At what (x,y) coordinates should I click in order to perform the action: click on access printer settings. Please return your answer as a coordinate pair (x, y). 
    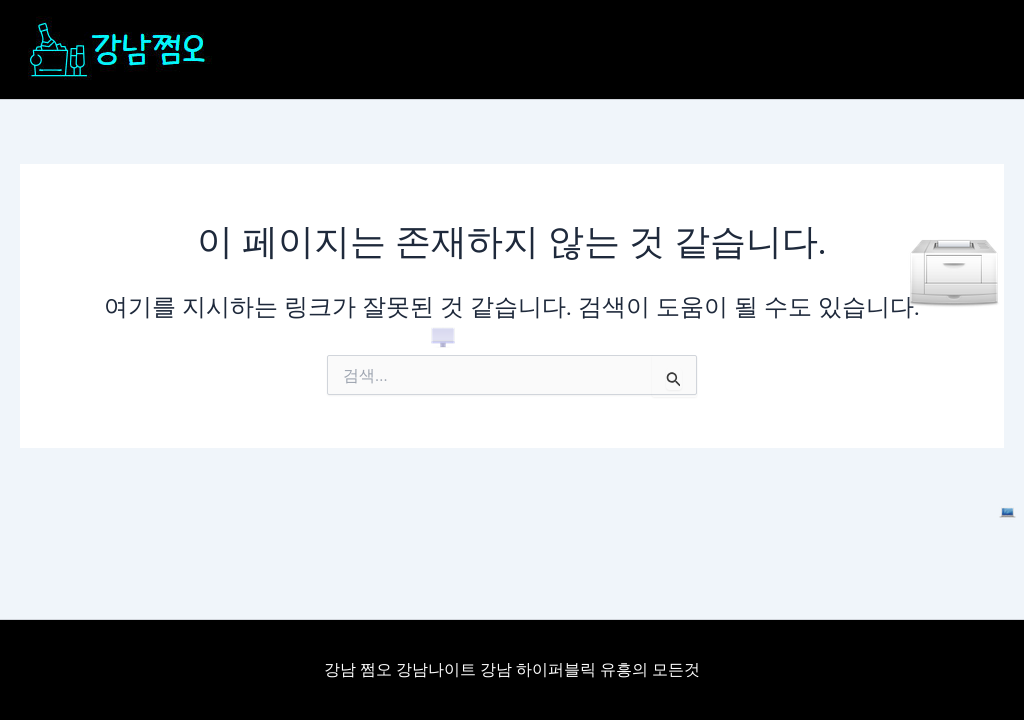
    Looking at the image, I should click on (954, 273).